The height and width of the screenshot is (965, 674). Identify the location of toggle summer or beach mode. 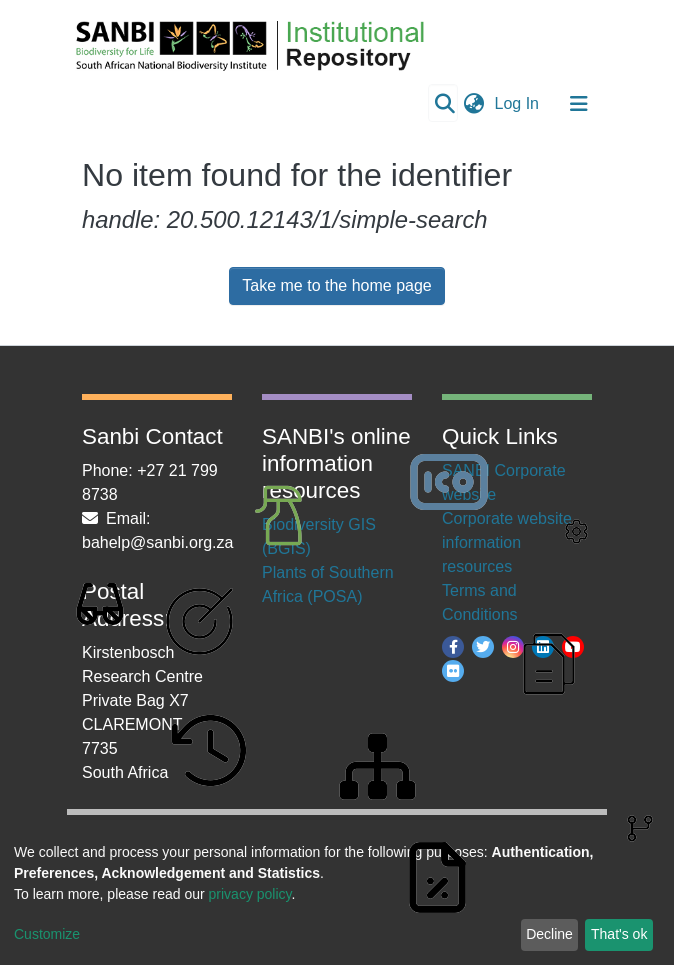
(100, 604).